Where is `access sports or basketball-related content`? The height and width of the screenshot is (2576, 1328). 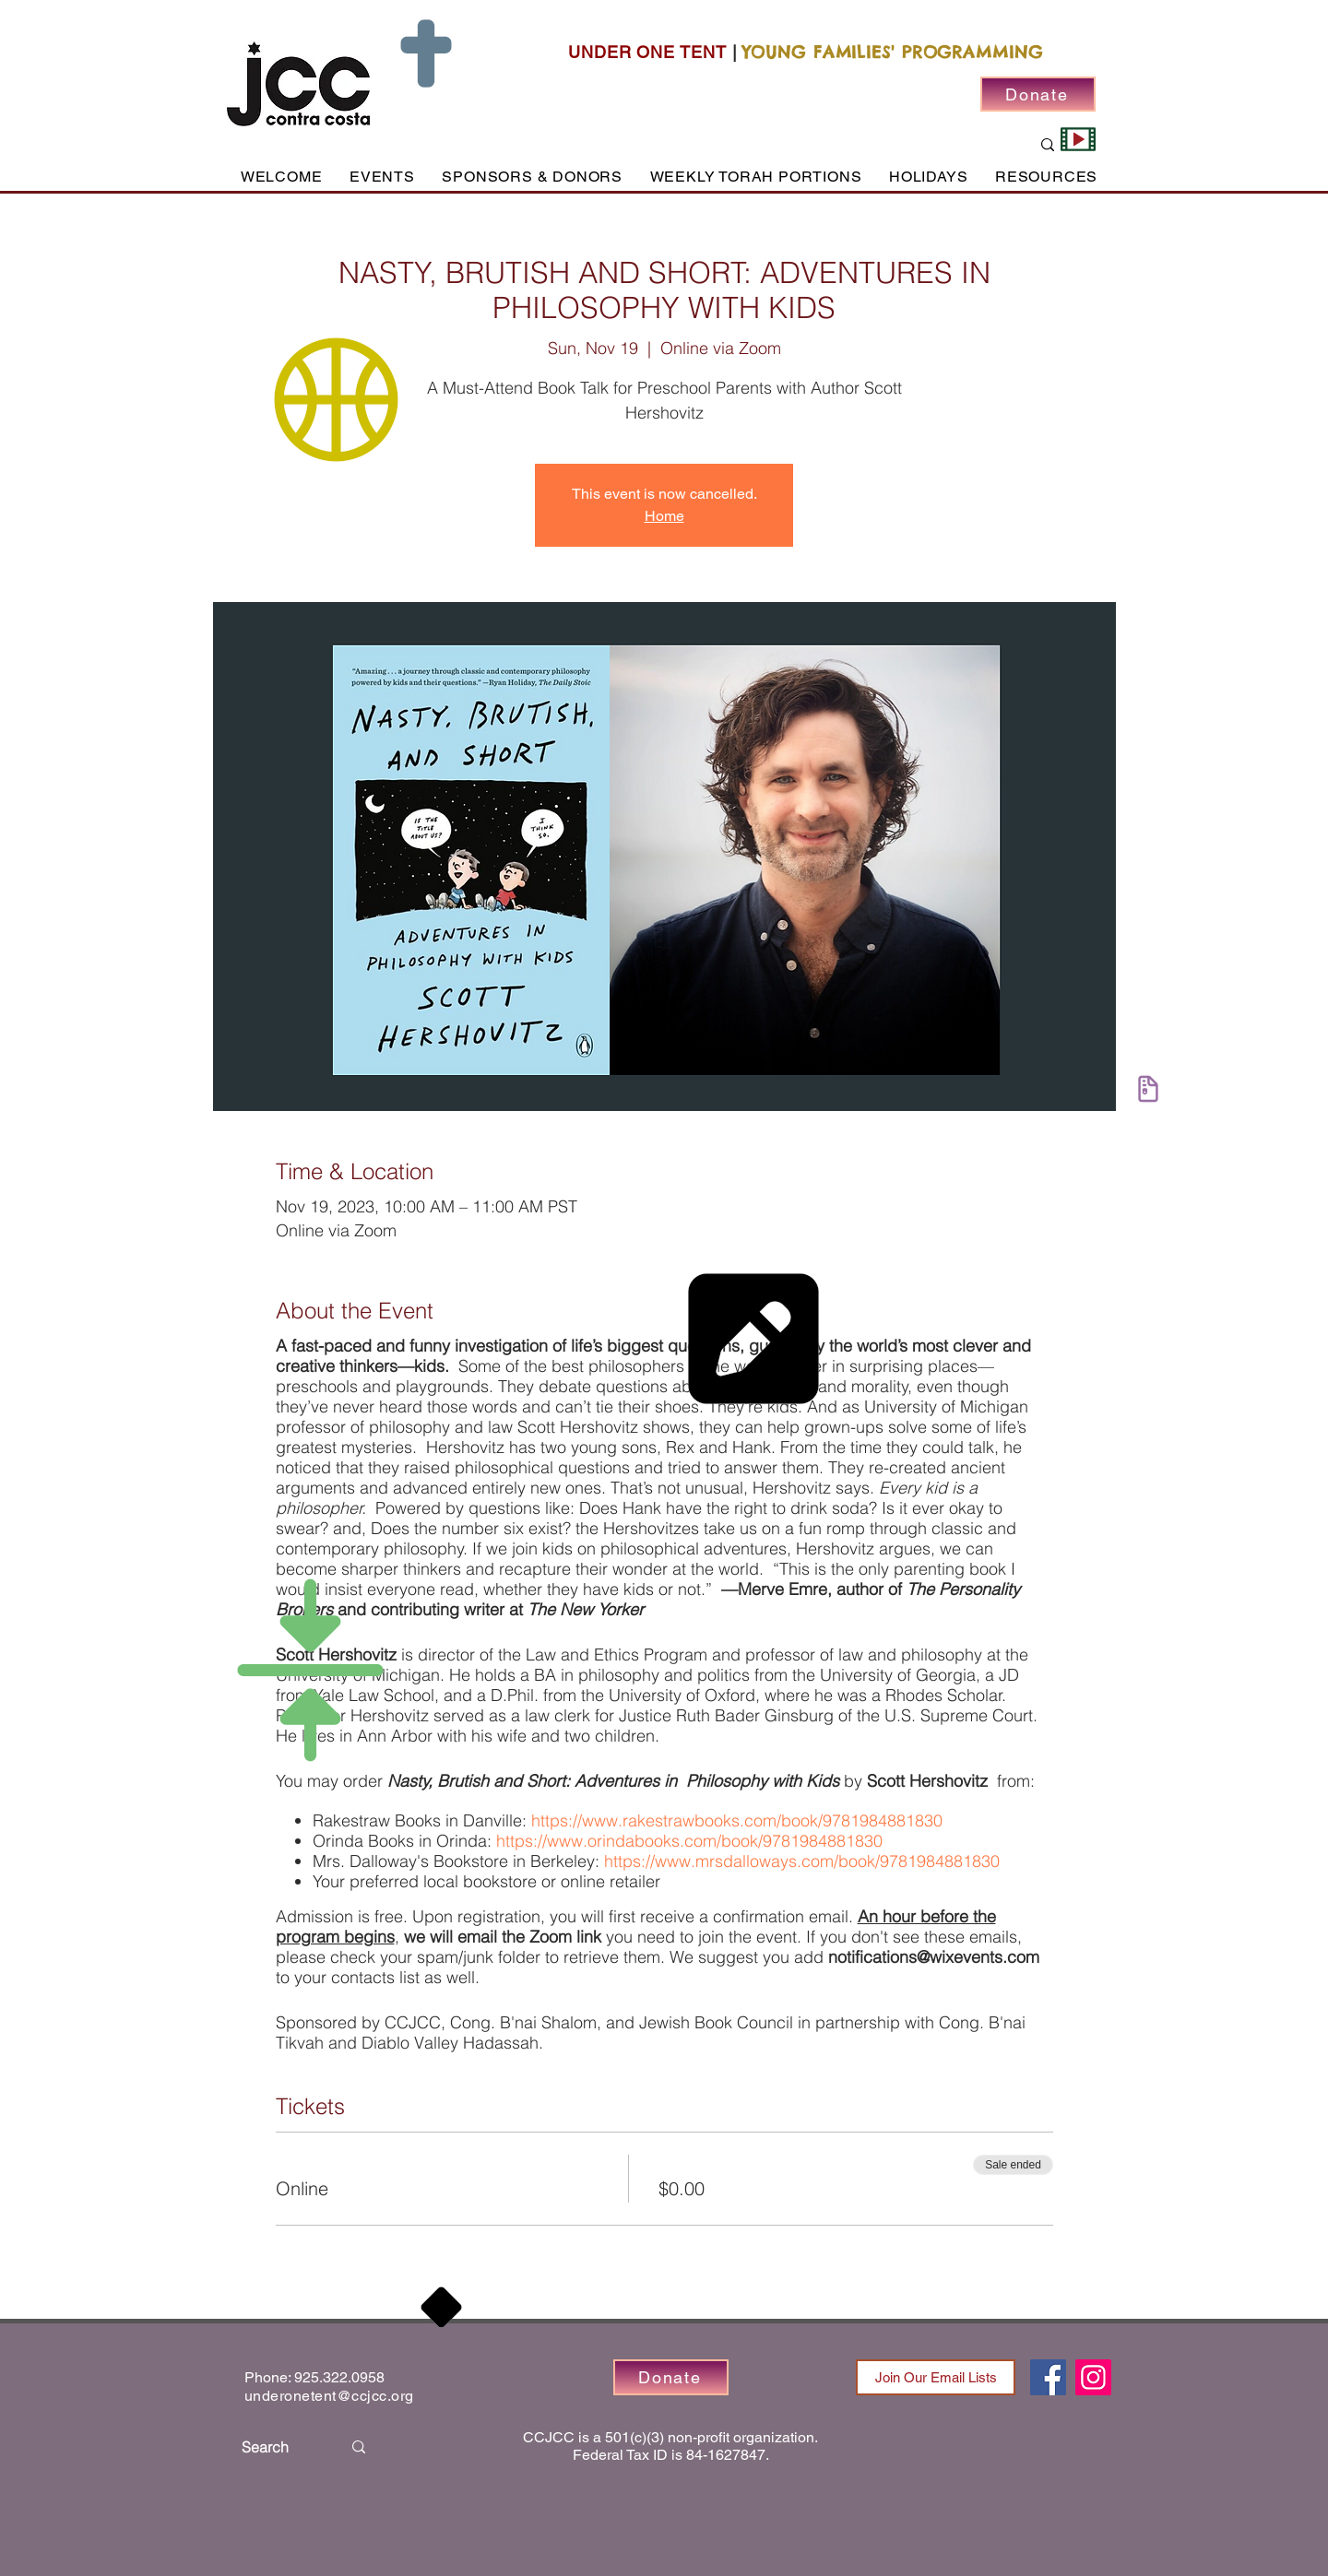
access sports or basketball-related content is located at coordinates (336, 399).